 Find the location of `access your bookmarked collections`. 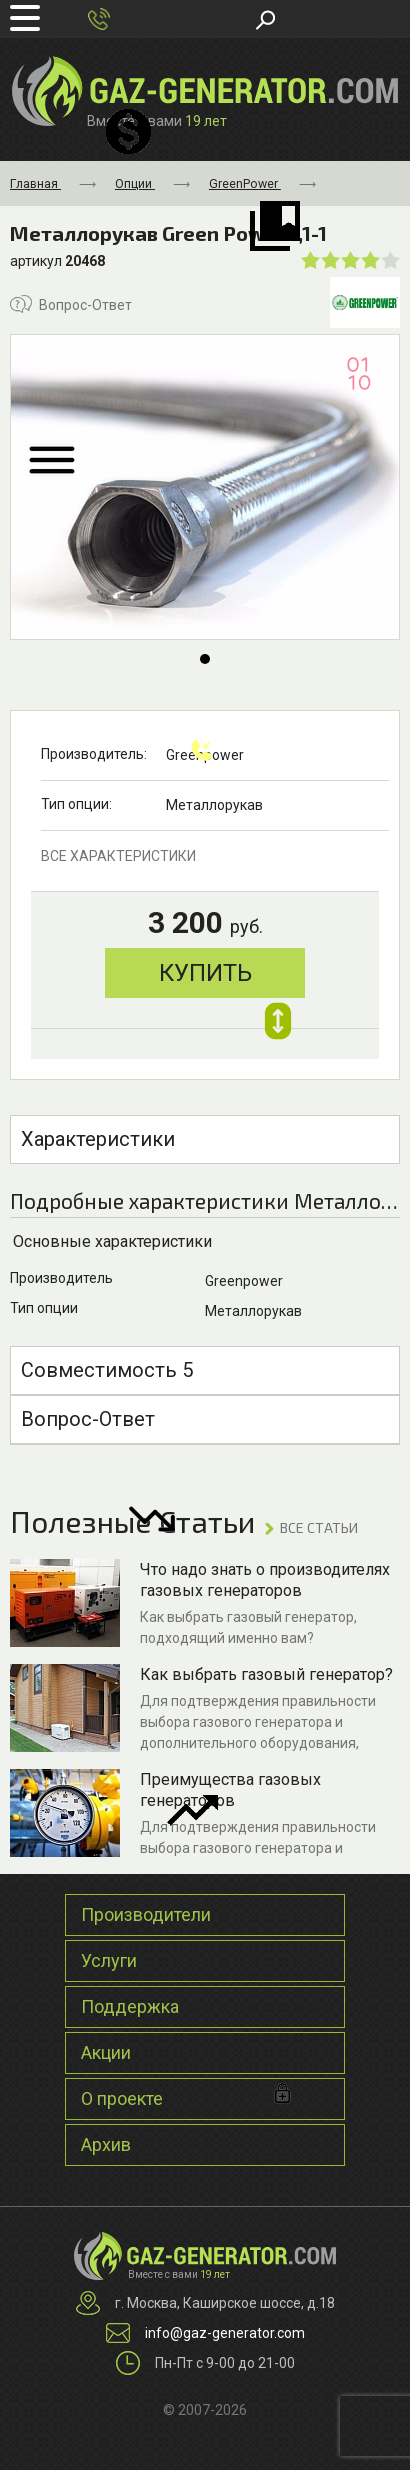

access your bookmarked collections is located at coordinates (275, 226).